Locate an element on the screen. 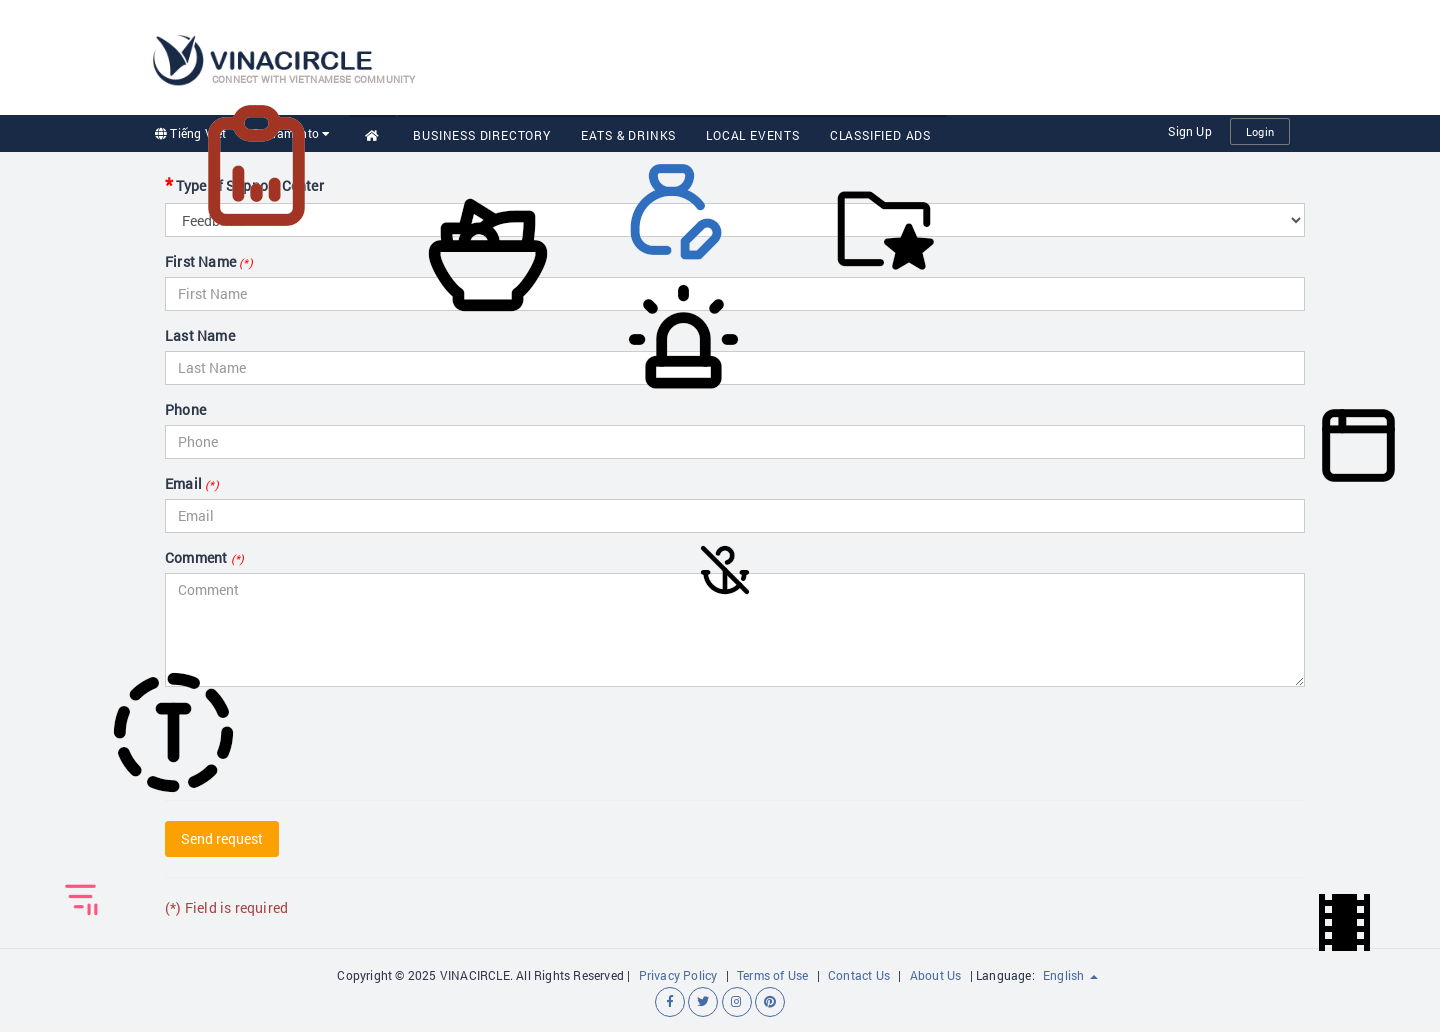 Image resolution: width=1440 pixels, height=1032 pixels. access movies or theater showtimes is located at coordinates (1344, 922).